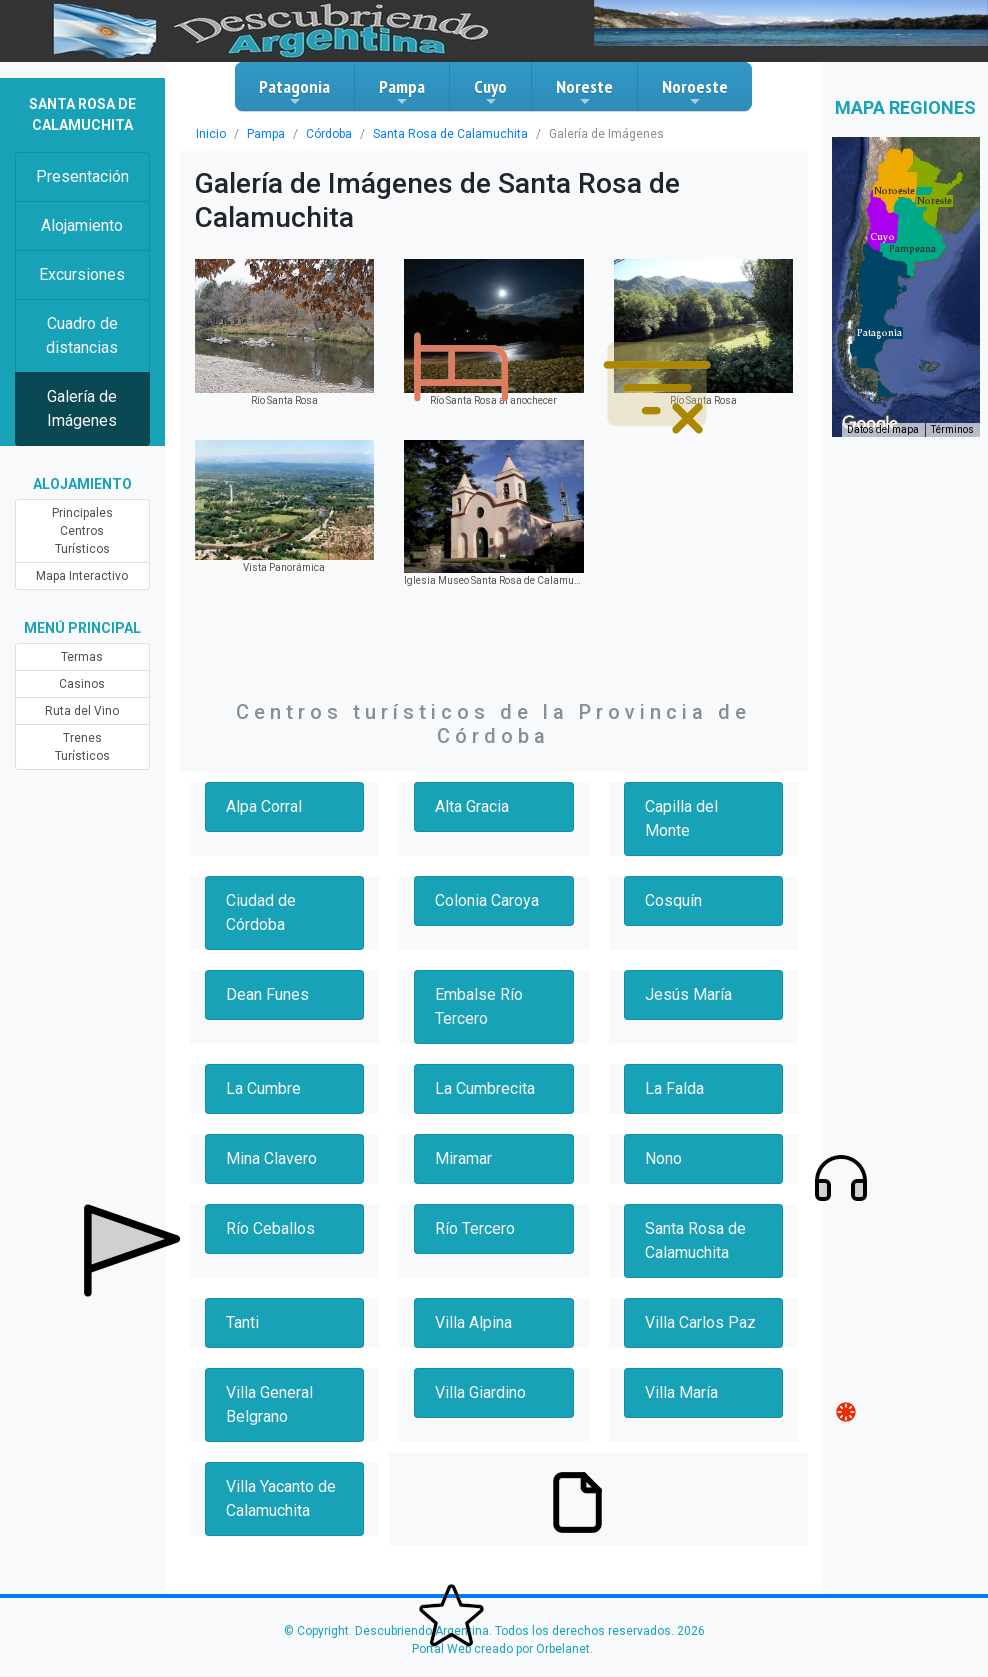  I want to click on clear all active filters, so click(657, 384).